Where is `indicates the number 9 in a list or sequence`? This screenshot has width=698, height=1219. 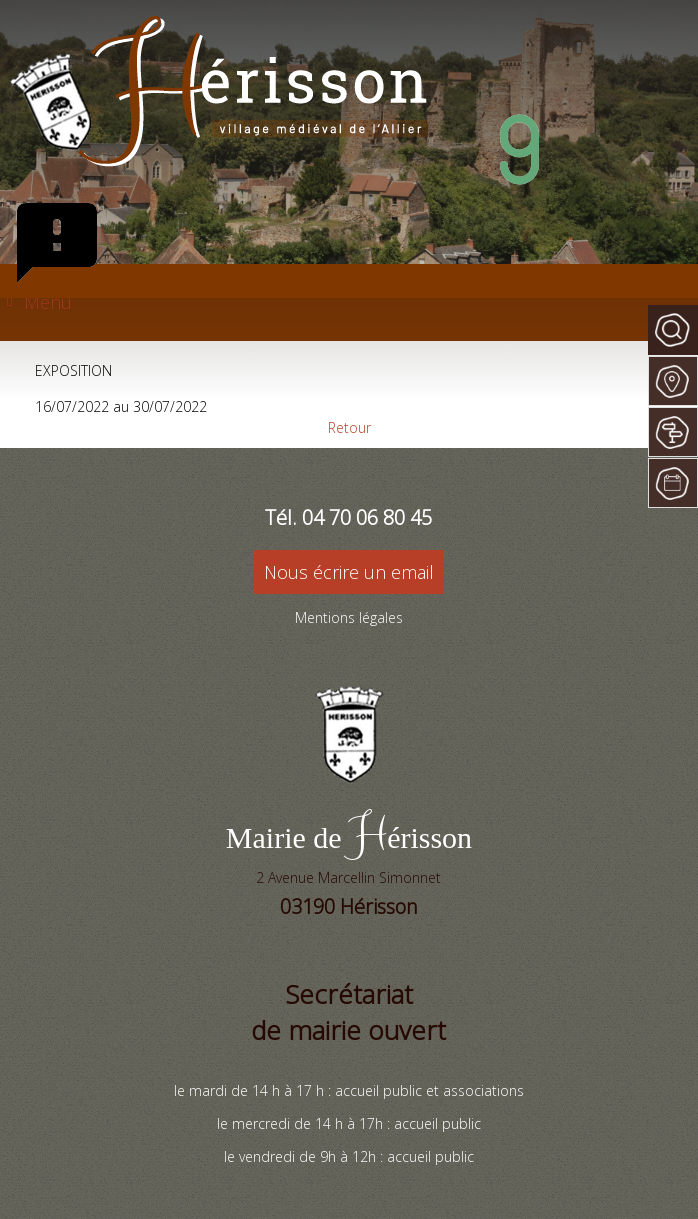 indicates the number 9 in a list or sequence is located at coordinates (519, 149).